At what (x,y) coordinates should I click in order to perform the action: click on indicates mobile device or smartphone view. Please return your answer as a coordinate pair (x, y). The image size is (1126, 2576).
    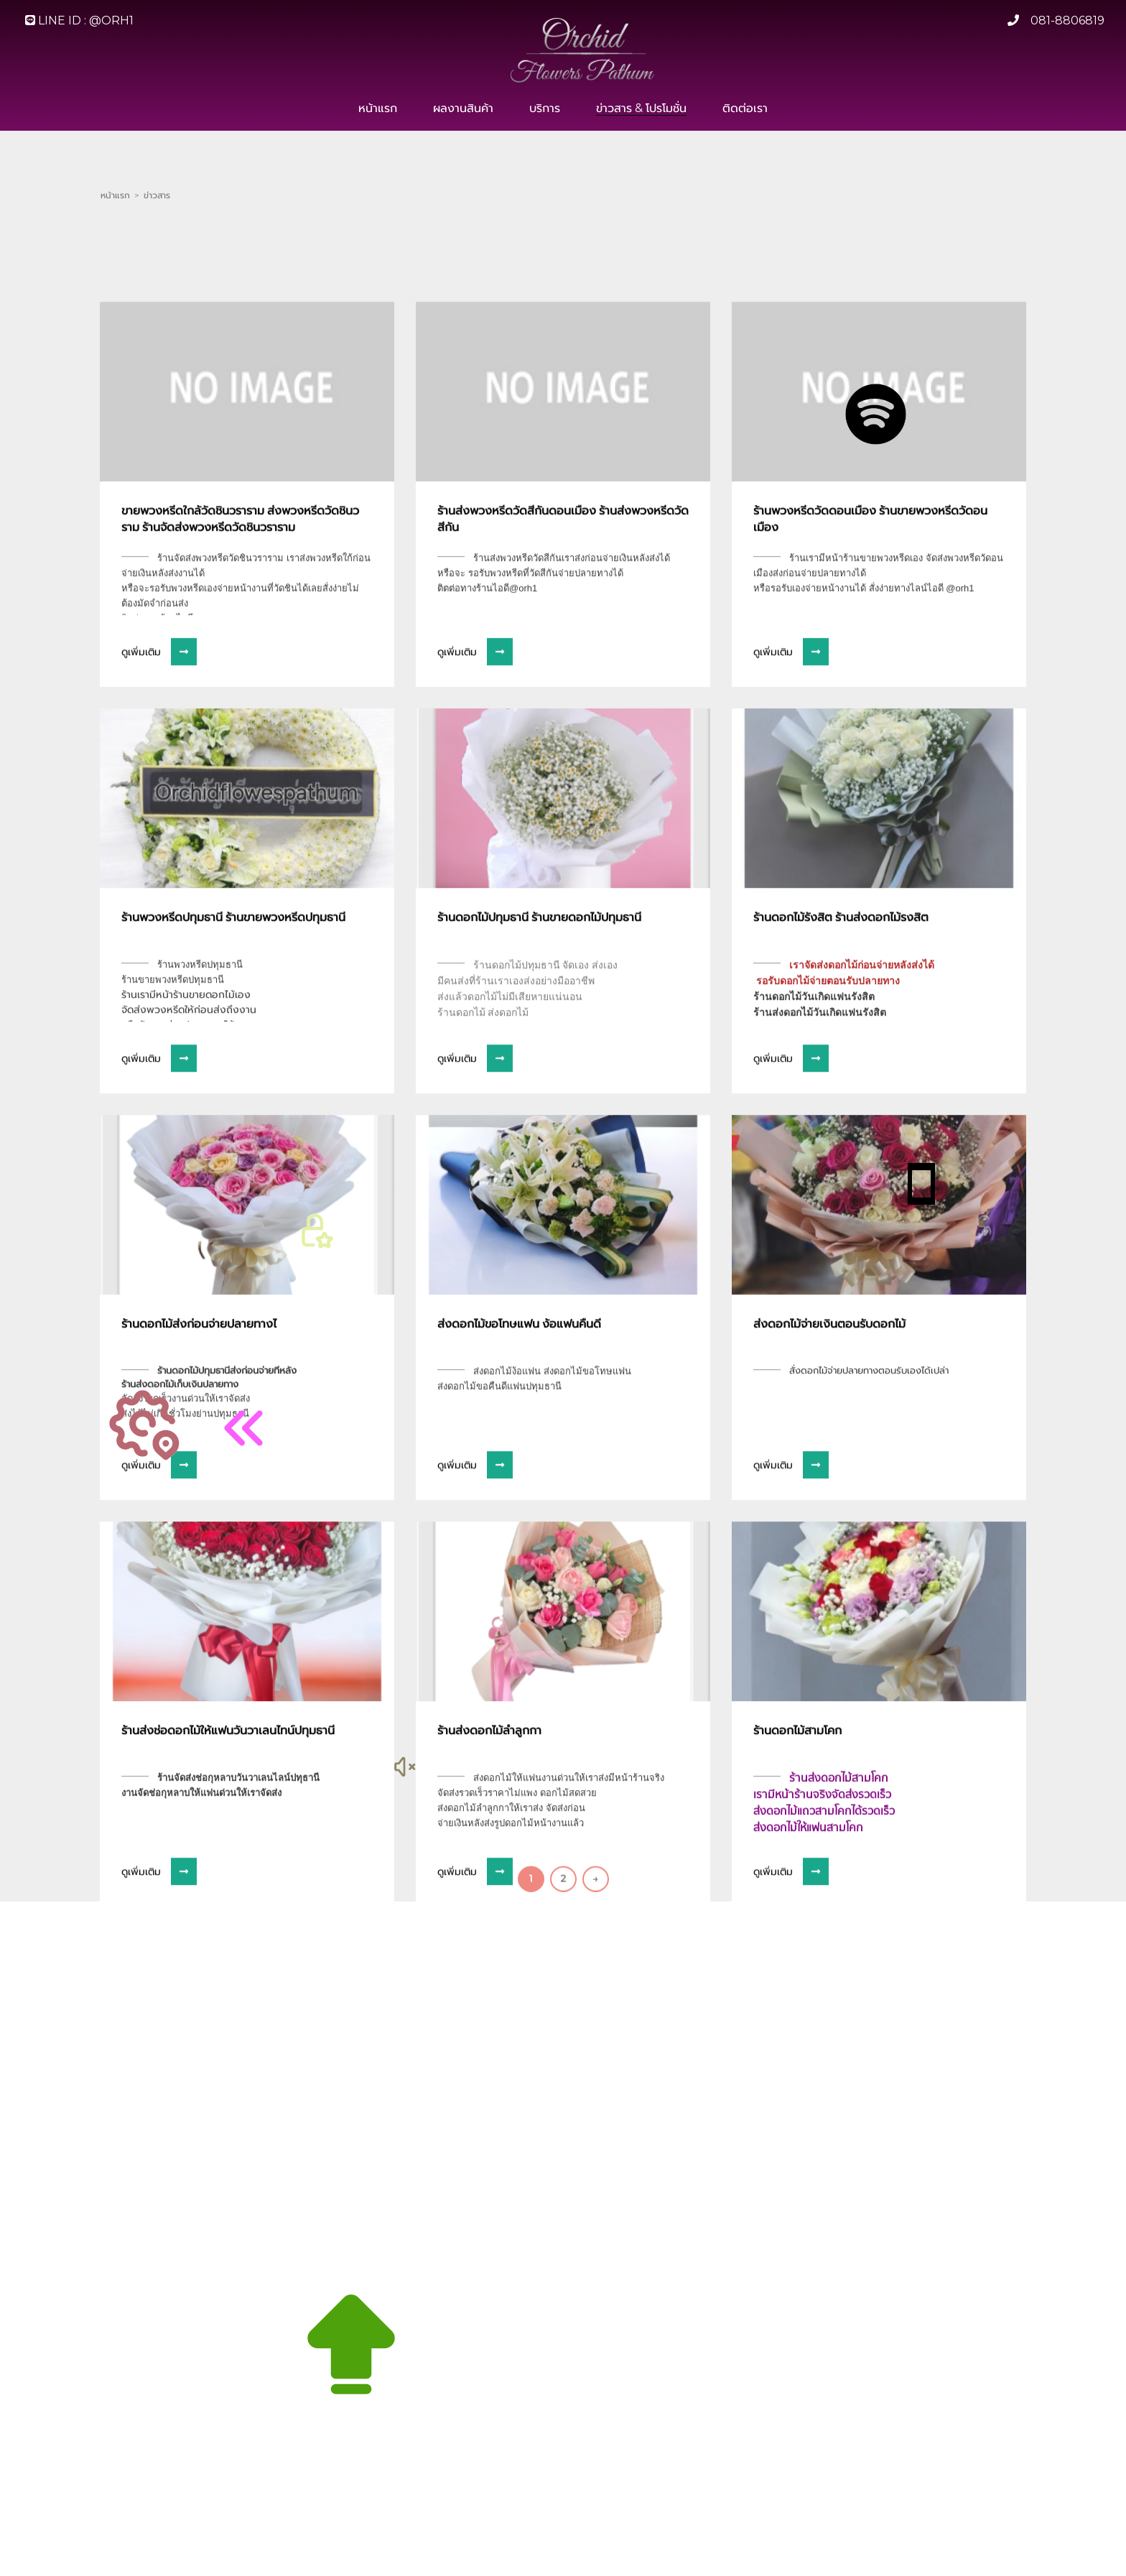
    Looking at the image, I should click on (921, 1184).